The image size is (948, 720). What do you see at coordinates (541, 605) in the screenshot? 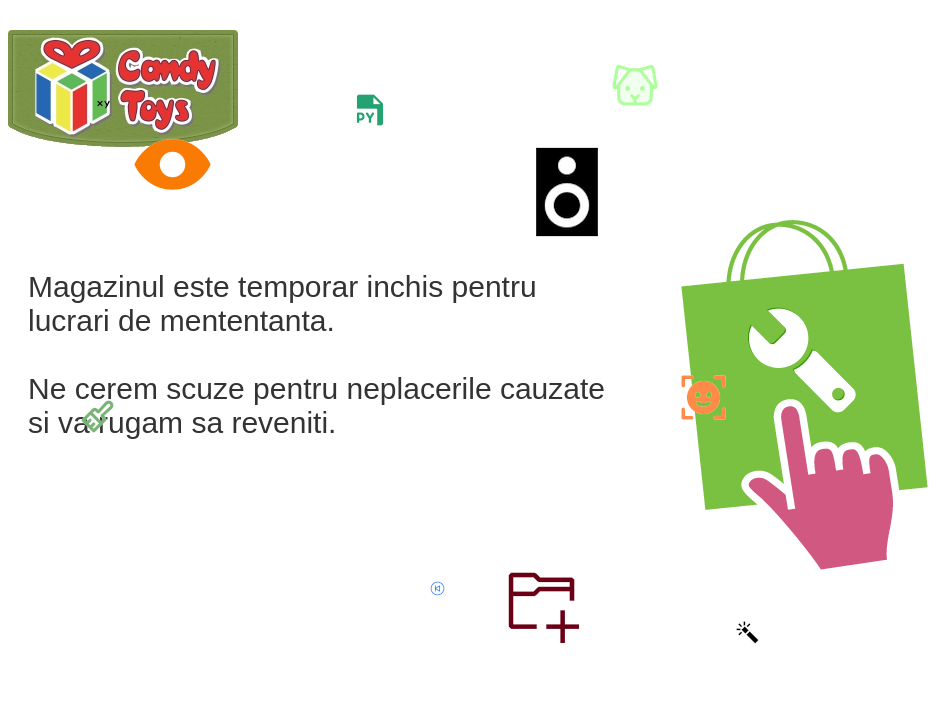
I see `create a new folder` at bounding box center [541, 605].